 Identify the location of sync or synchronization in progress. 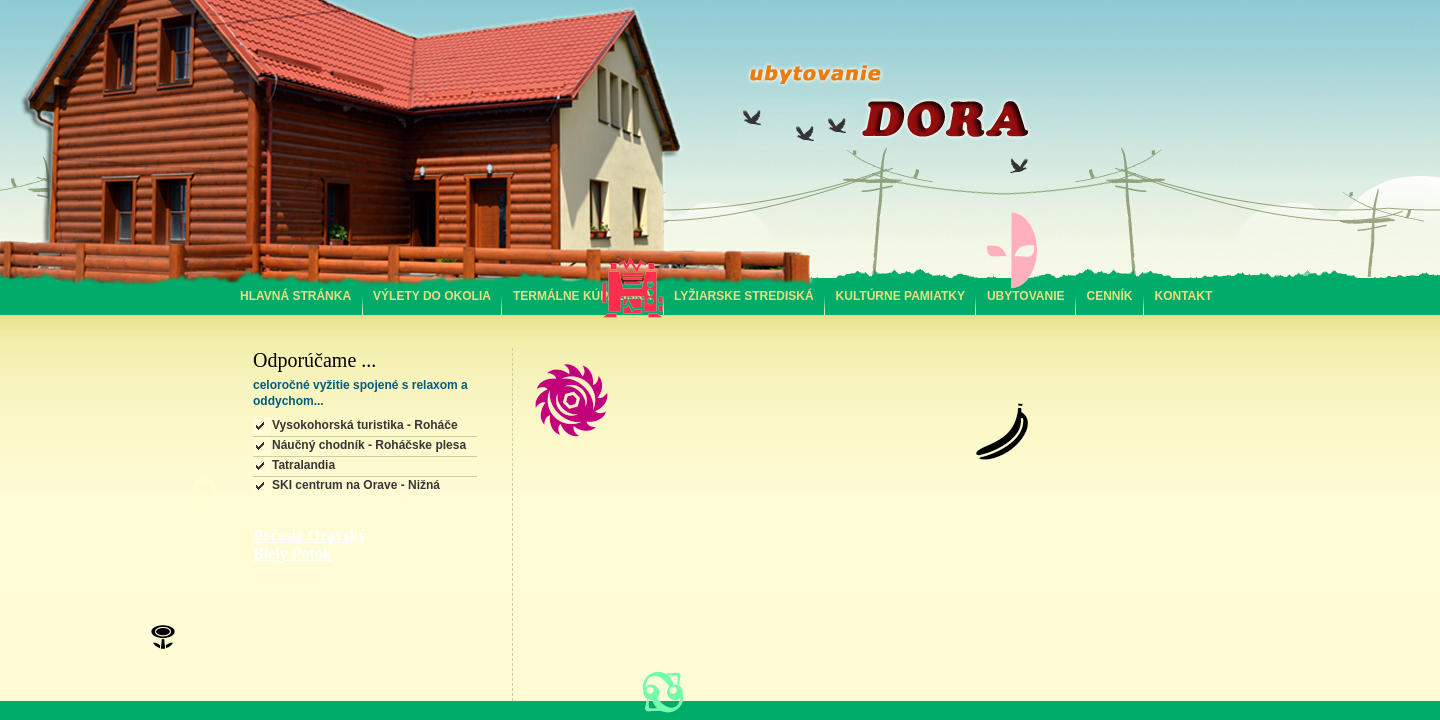
(663, 692).